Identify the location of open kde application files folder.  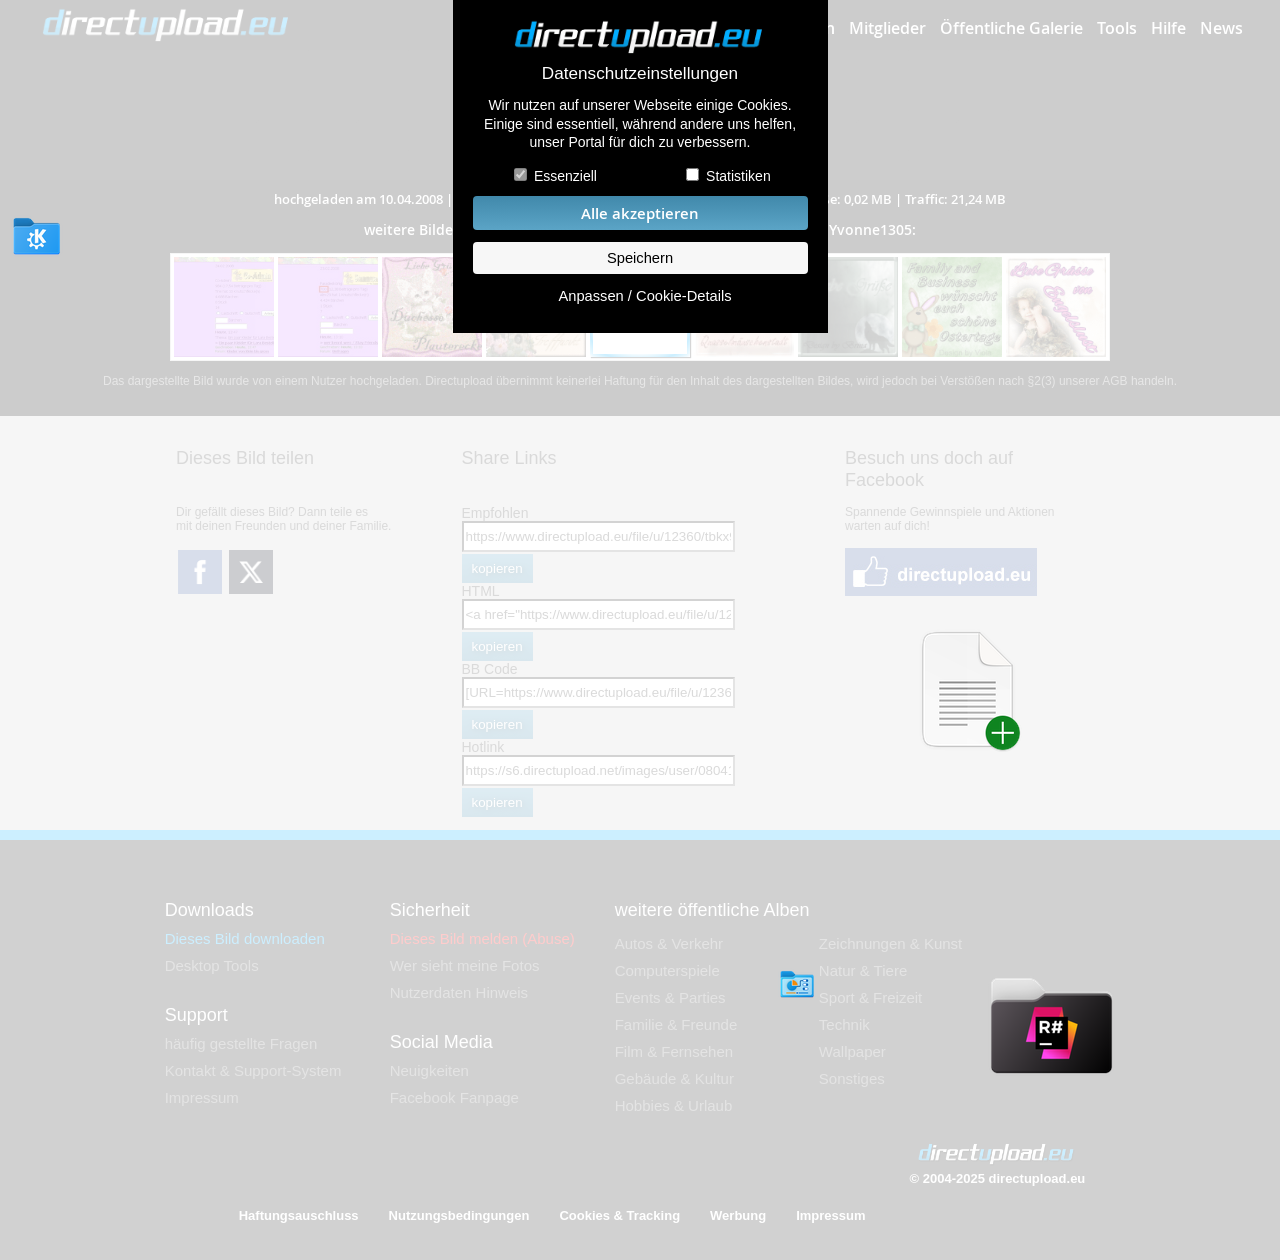
(36, 237).